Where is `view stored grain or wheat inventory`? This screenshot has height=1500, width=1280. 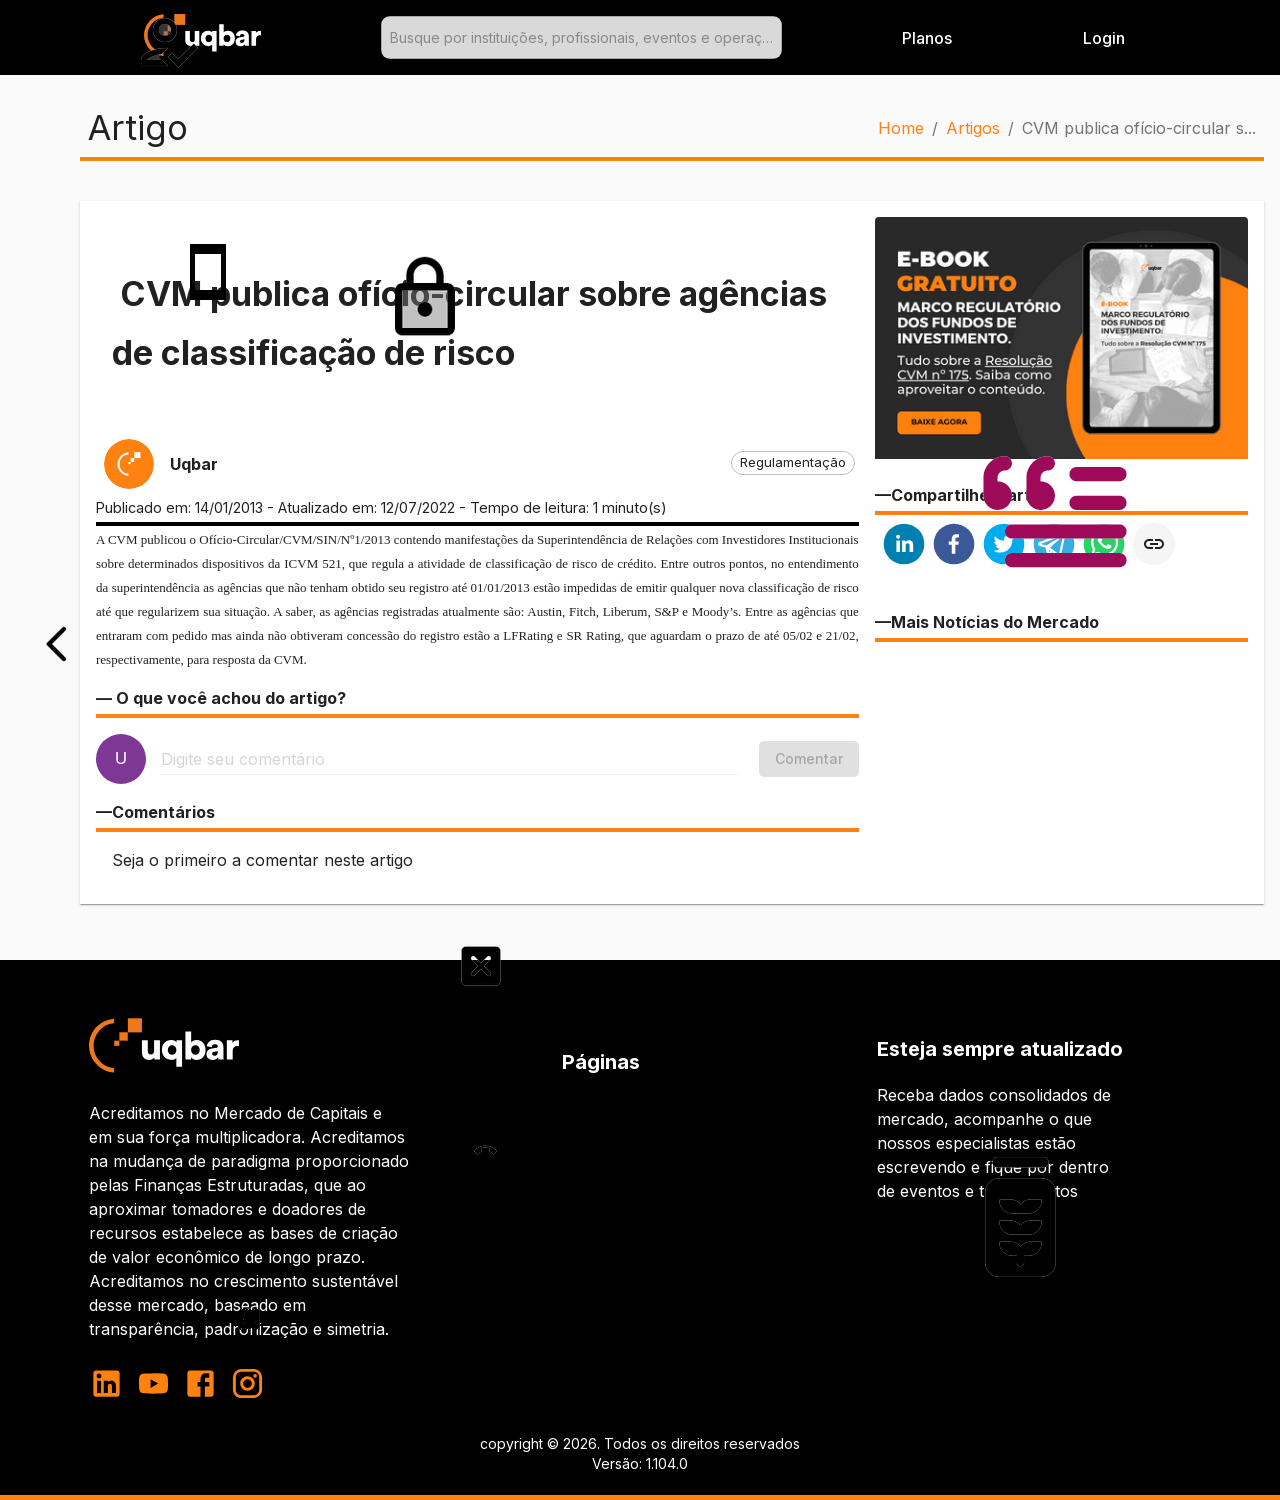
view stored grain or wheat inventory is located at coordinates (1020, 1220).